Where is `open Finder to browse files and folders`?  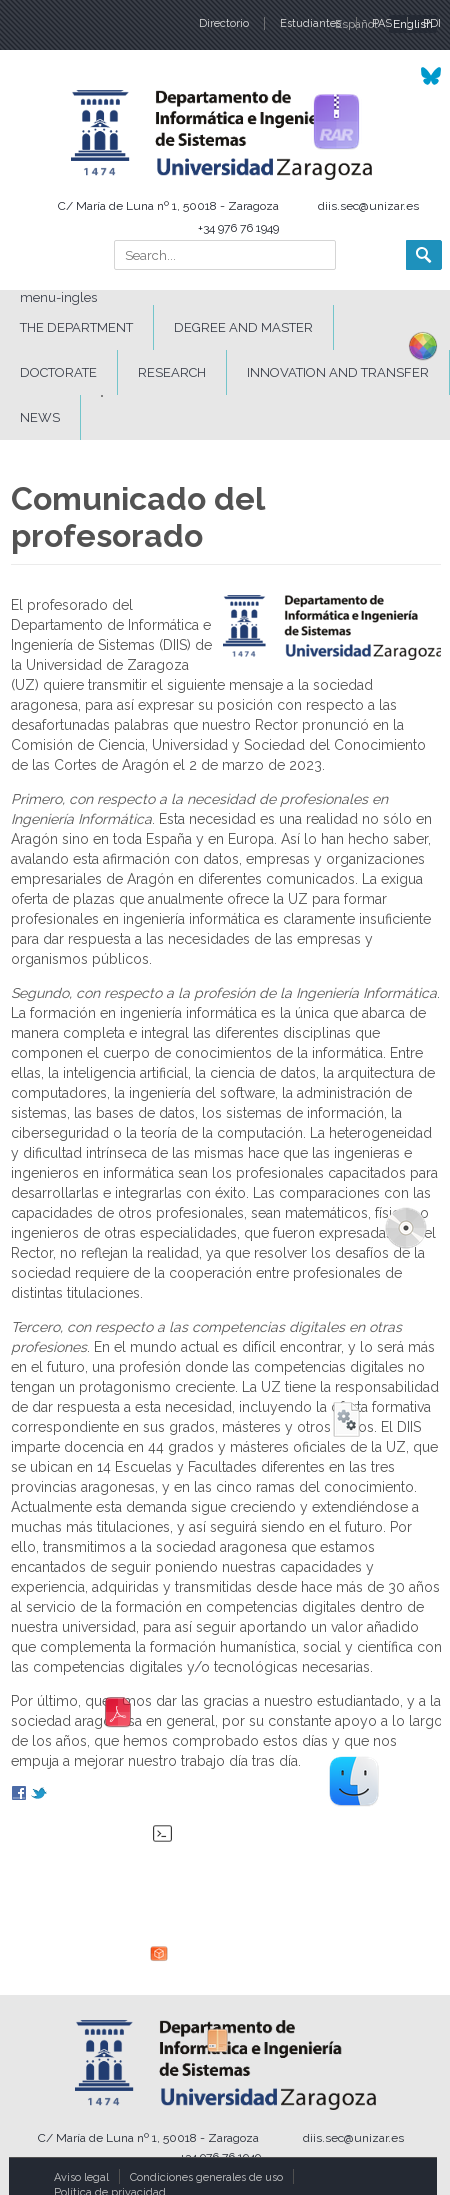
open Finder to browse files and folders is located at coordinates (354, 1781).